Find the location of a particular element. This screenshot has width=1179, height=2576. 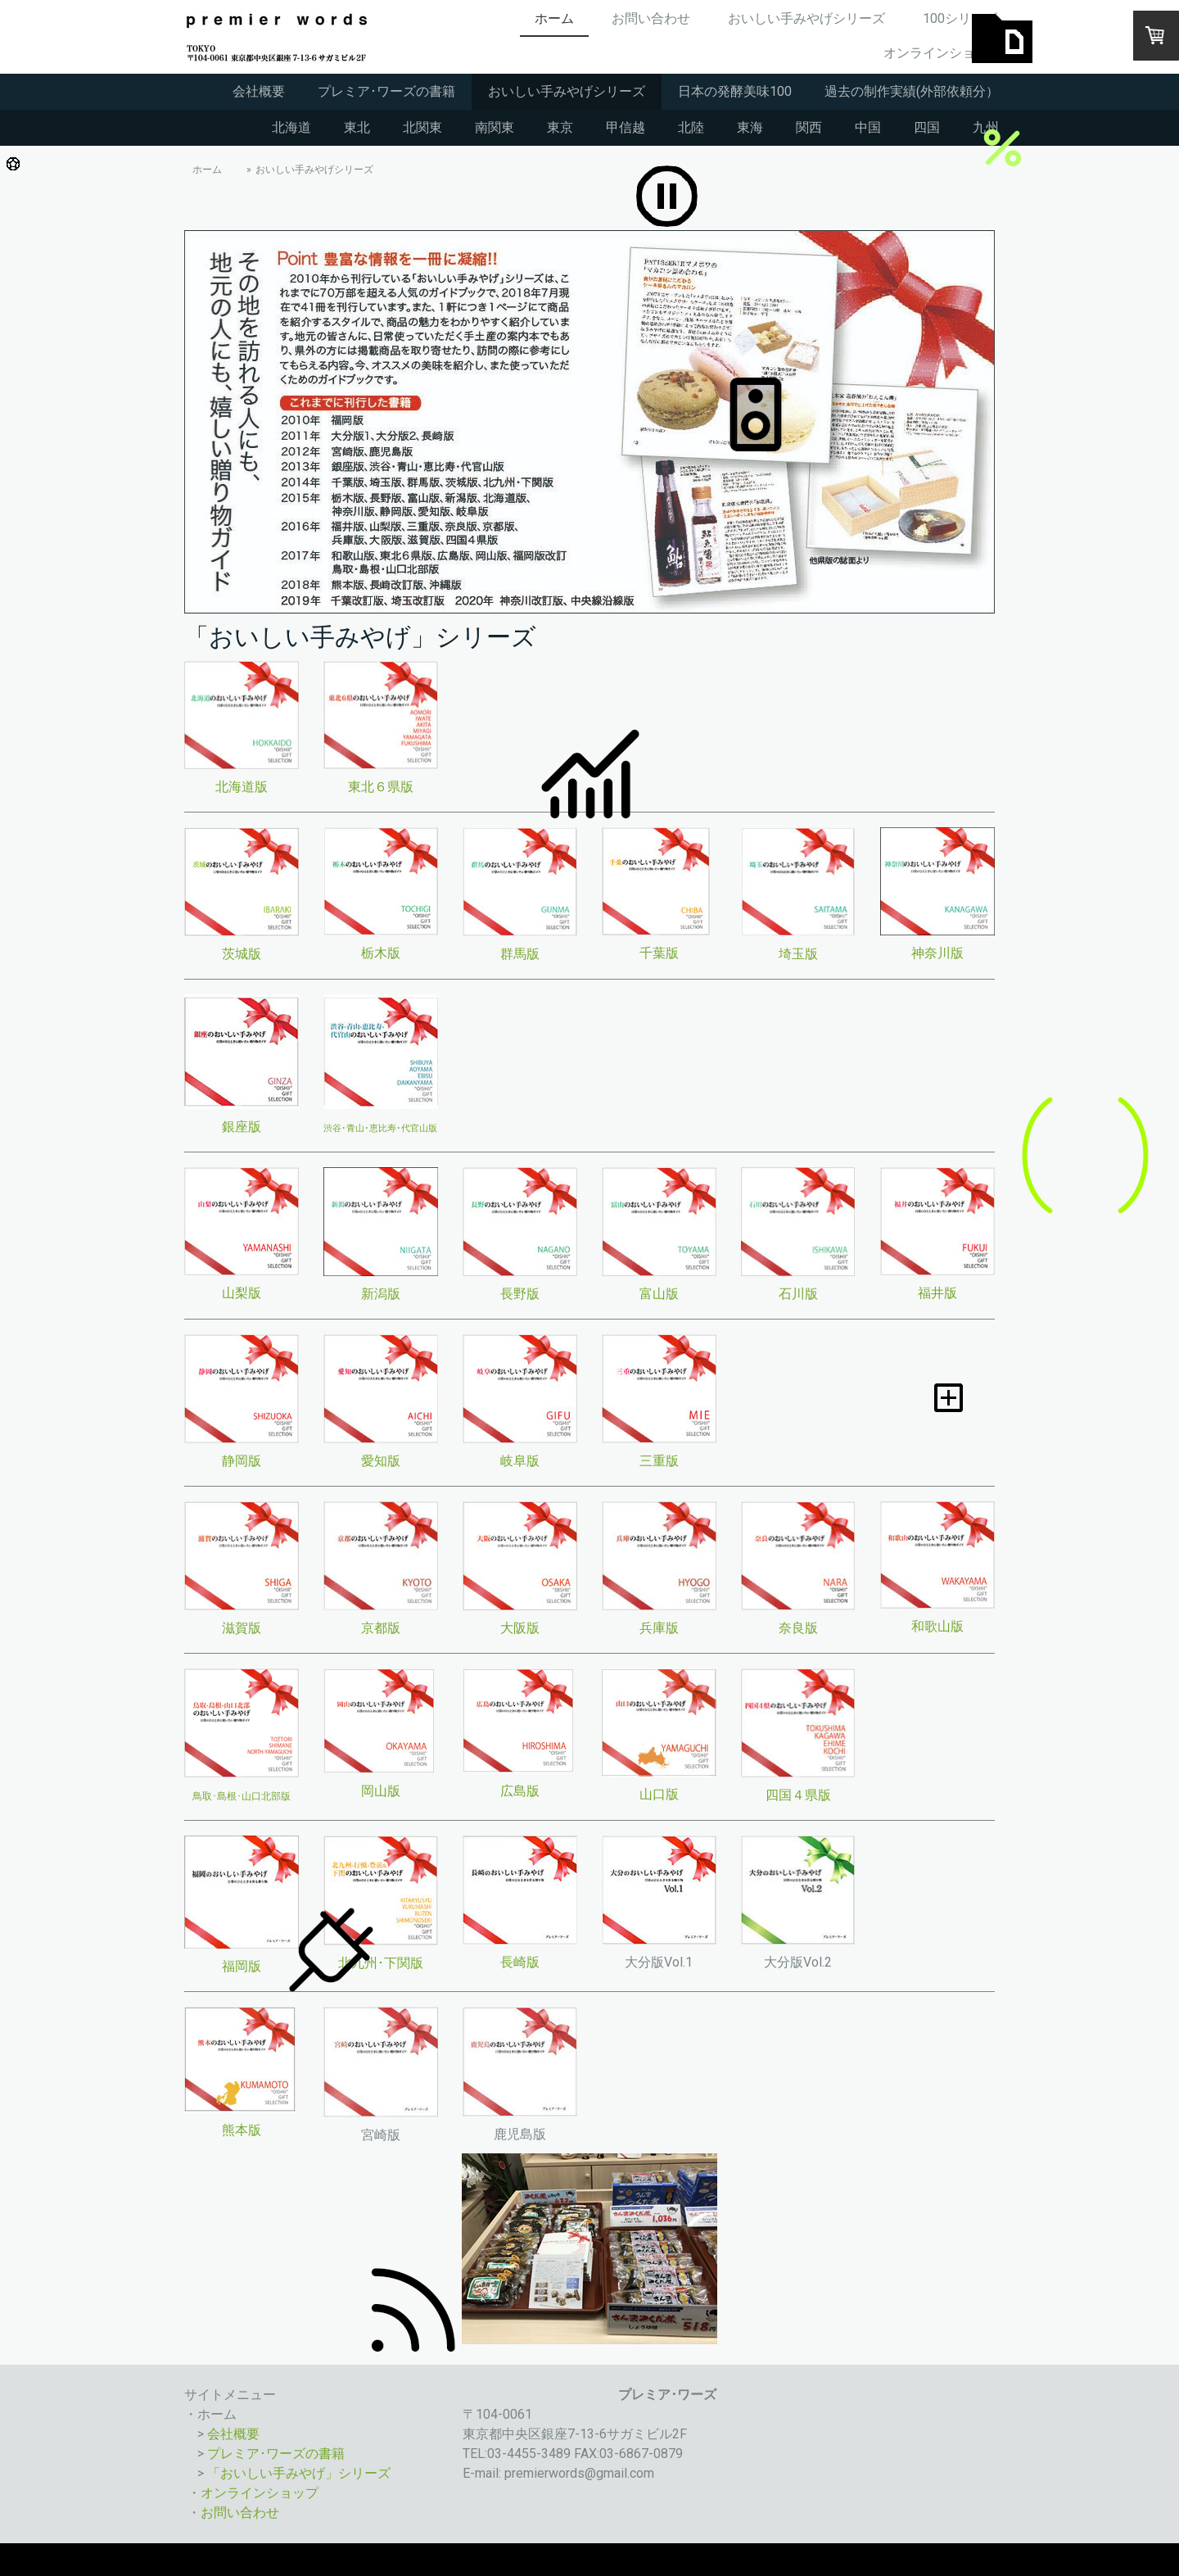

subscribe to RSS feed is located at coordinates (407, 2316).